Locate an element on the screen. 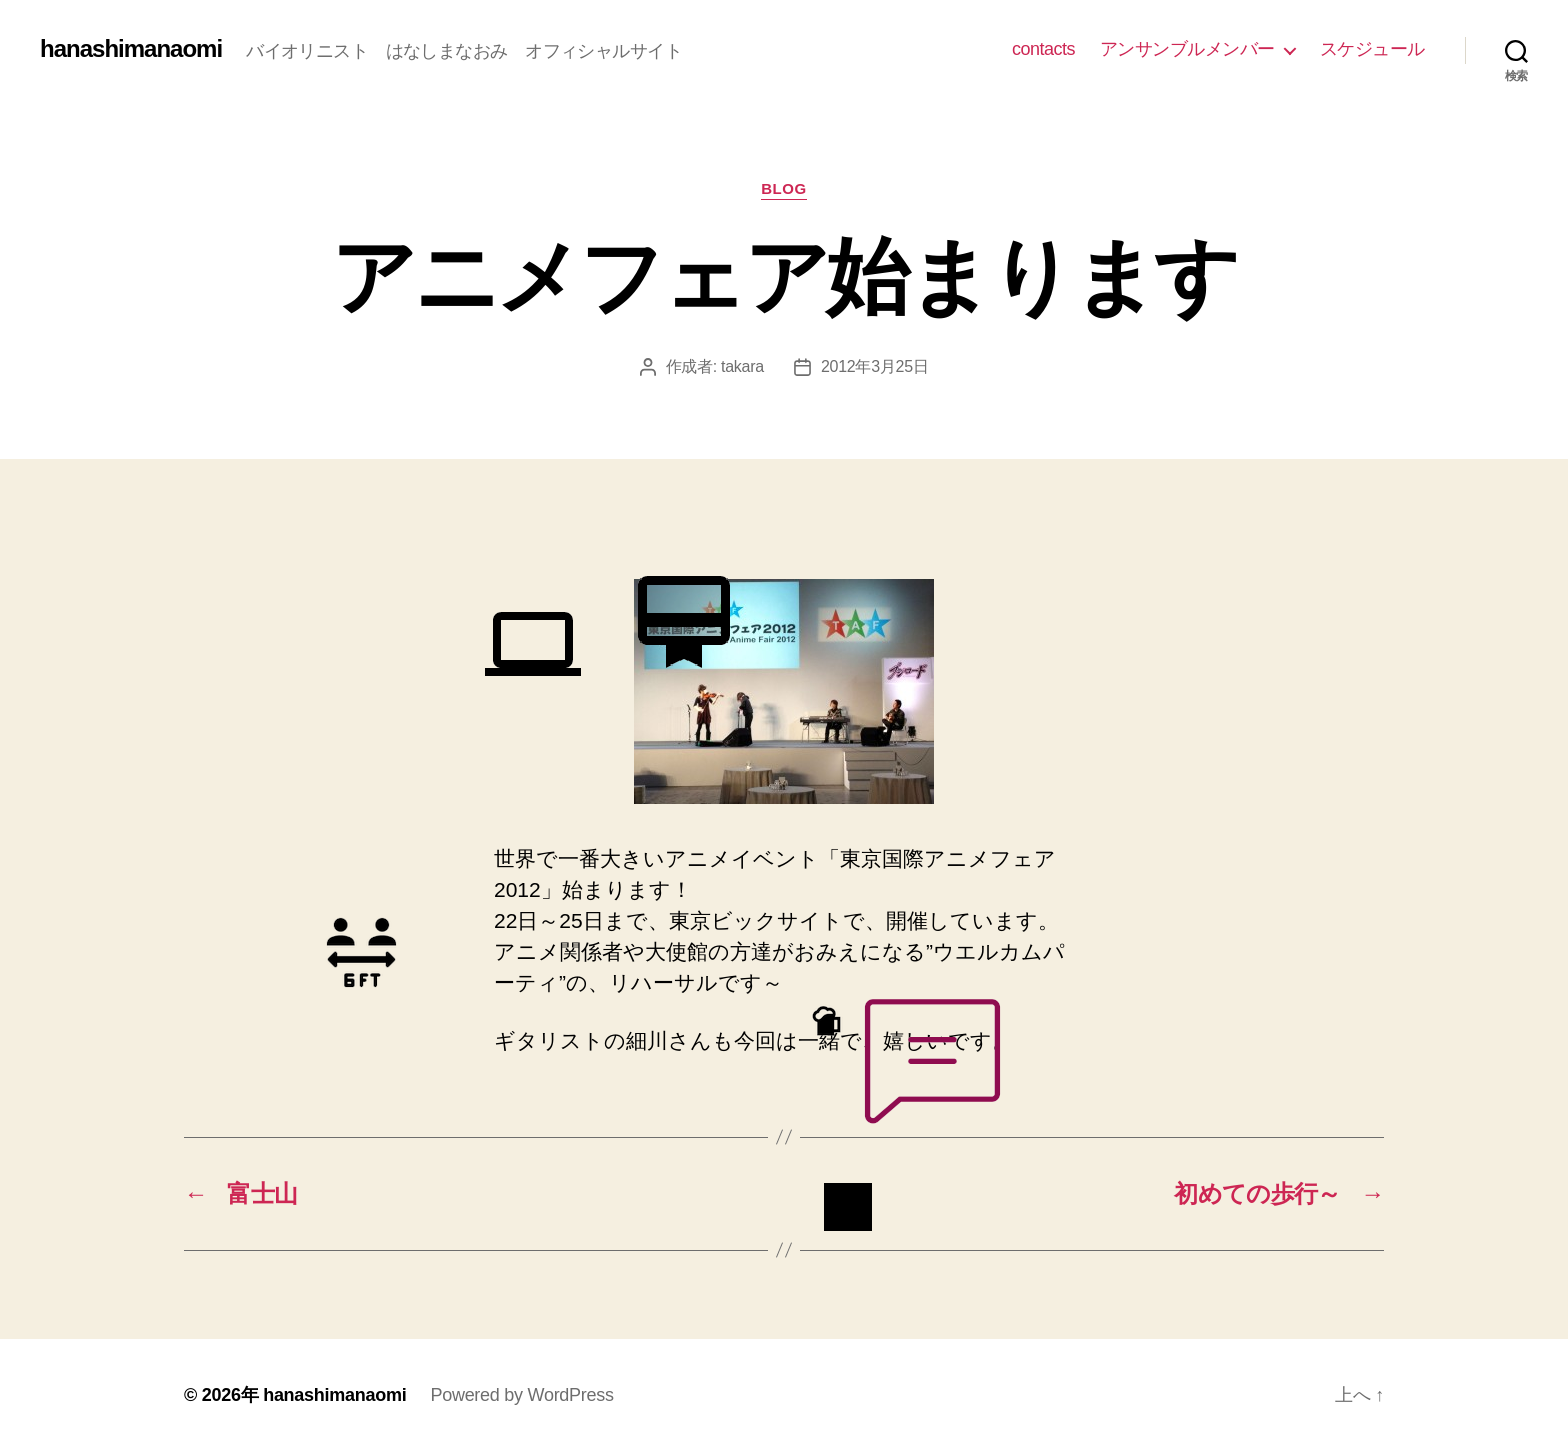  stop media playback is located at coordinates (848, 1207).